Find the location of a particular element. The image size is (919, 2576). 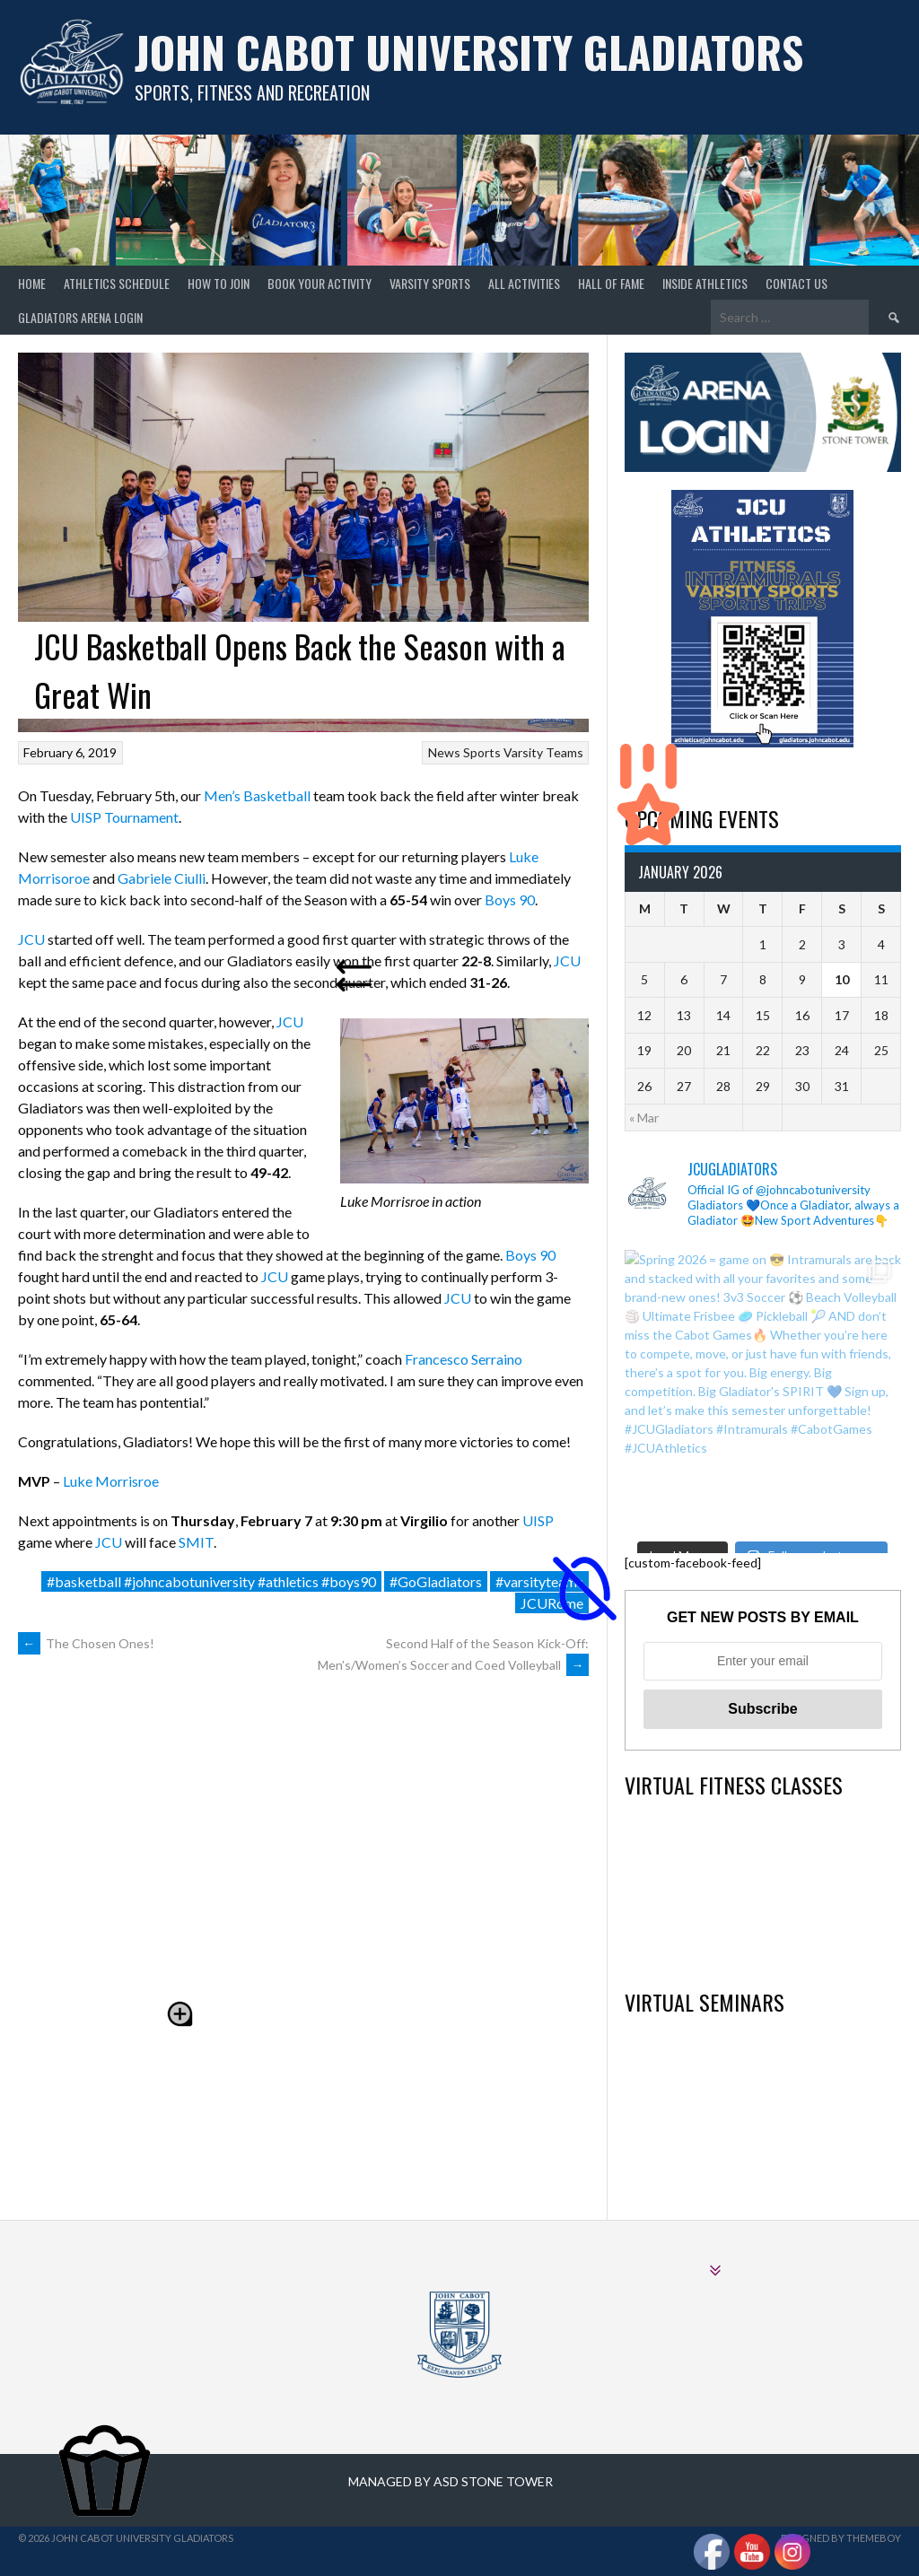

add a new image or photo is located at coordinates (179, 2013).